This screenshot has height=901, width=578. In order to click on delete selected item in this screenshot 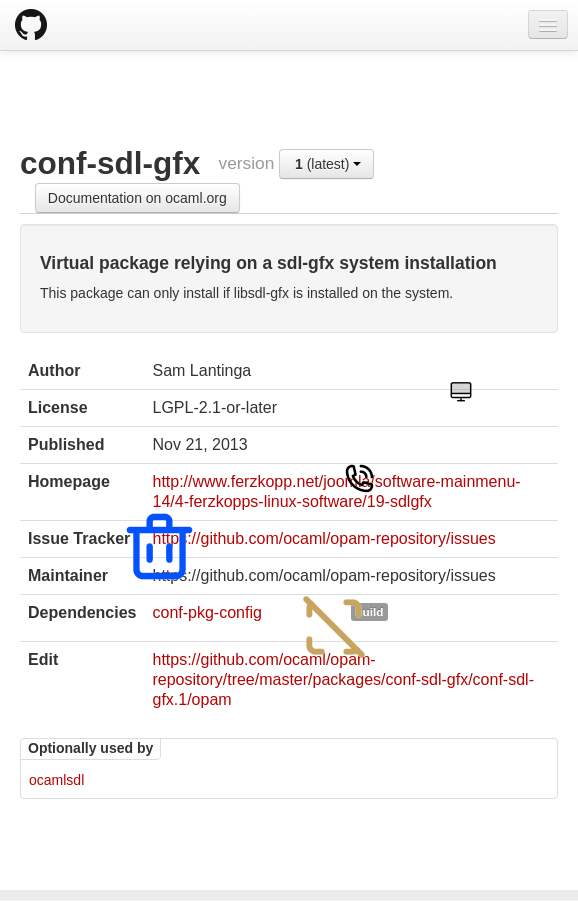, I will do `click(159, 546)`.